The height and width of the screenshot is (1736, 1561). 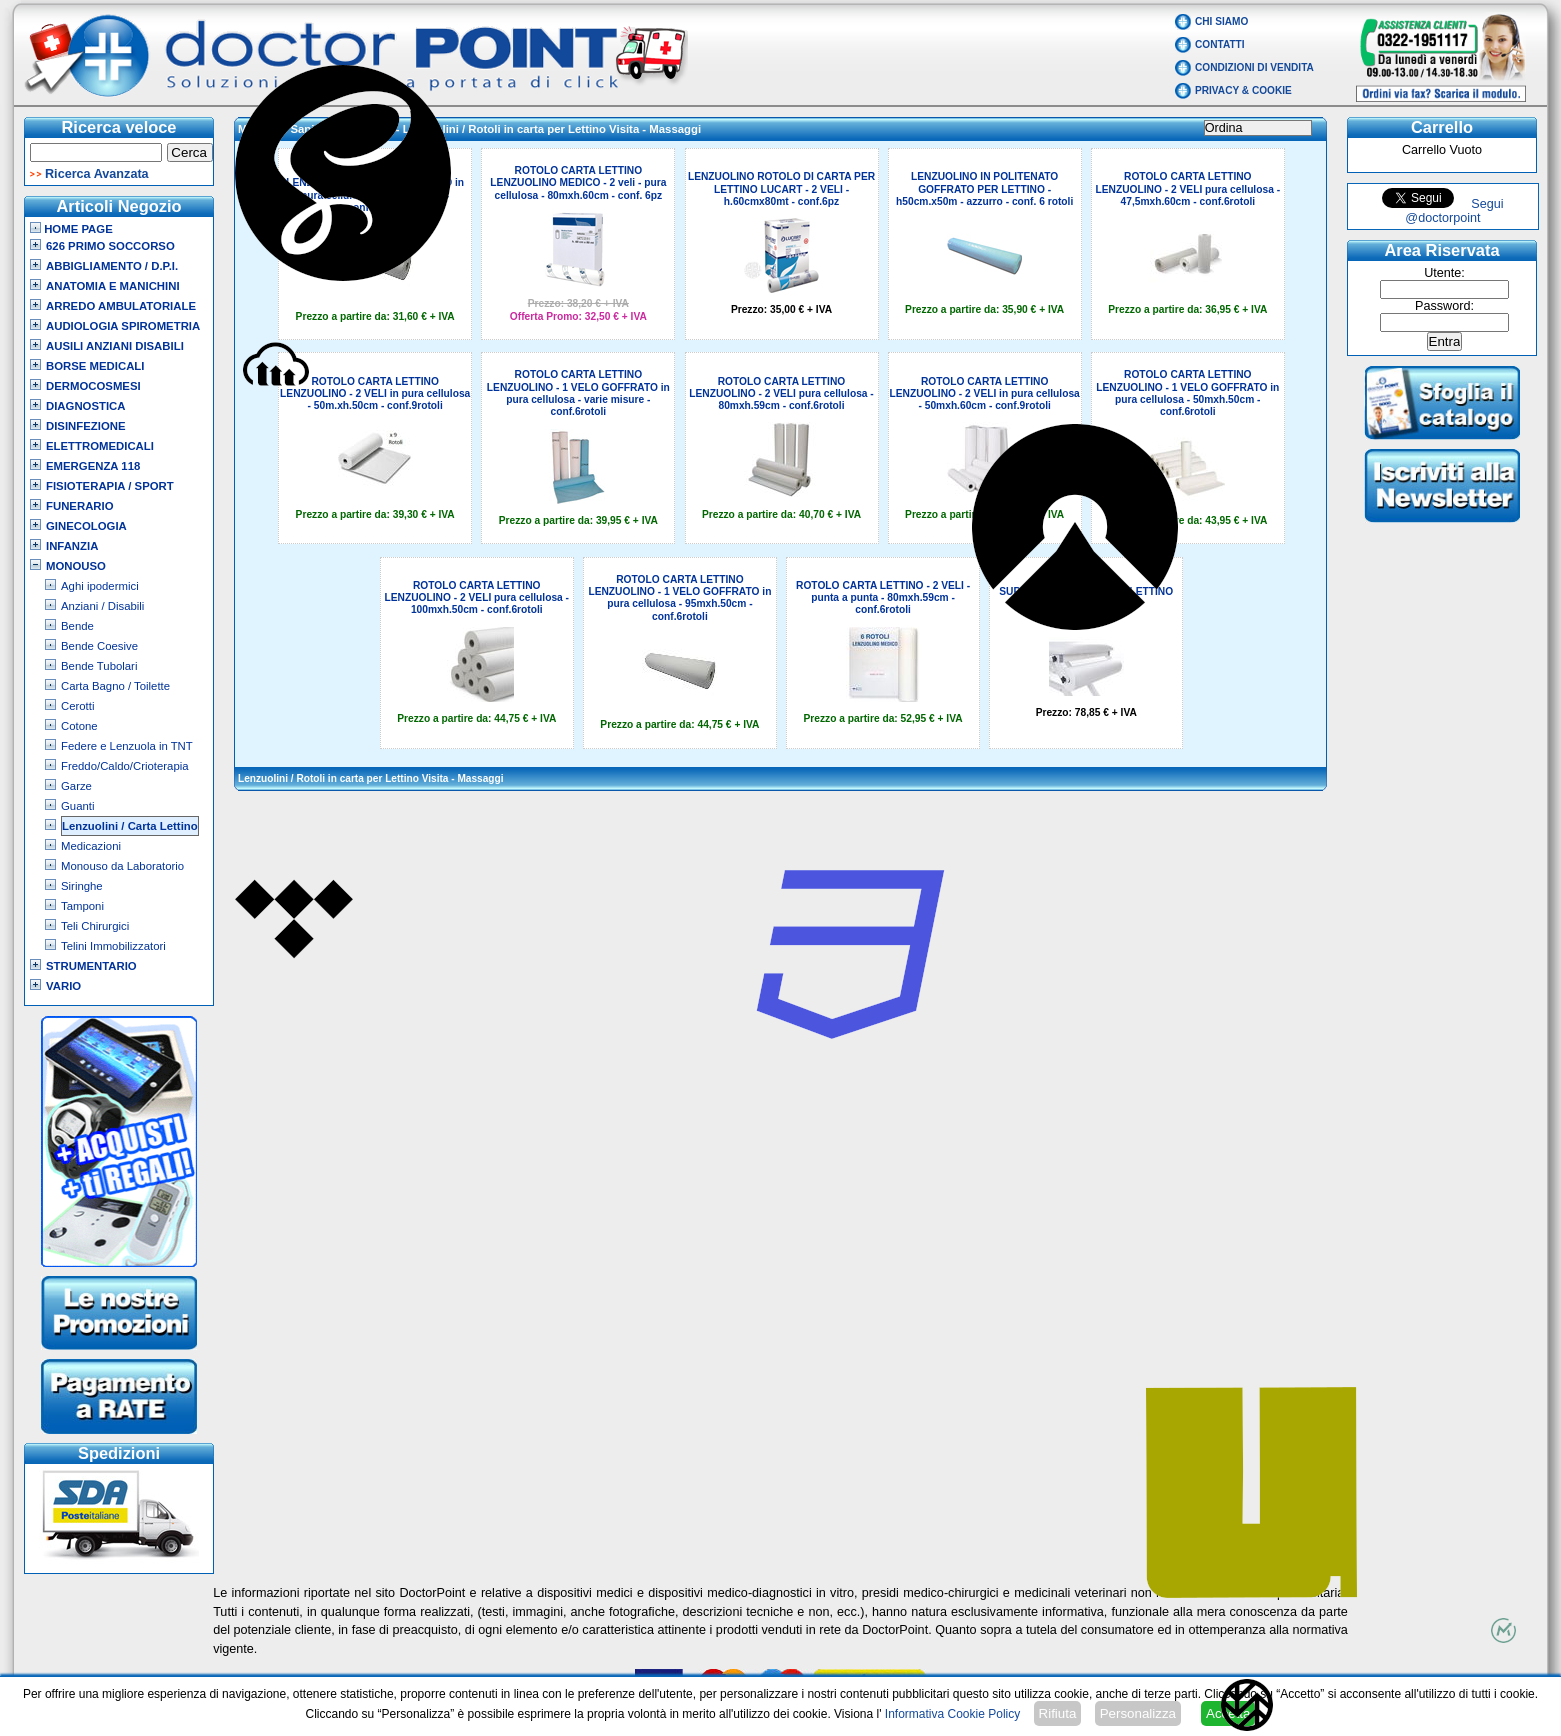 What do you see at coordinates (343, 173) in the screenshot?
I see `sass css preprocessor logo` at bounding box center [343, 173].